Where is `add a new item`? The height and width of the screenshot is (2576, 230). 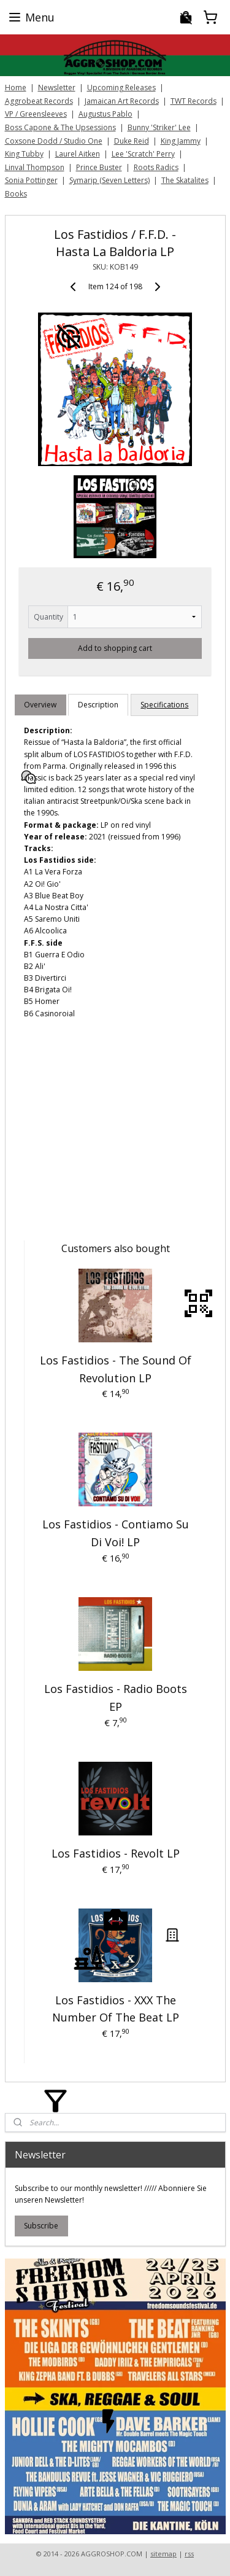 add a new item is located at coordinates (134, 486).